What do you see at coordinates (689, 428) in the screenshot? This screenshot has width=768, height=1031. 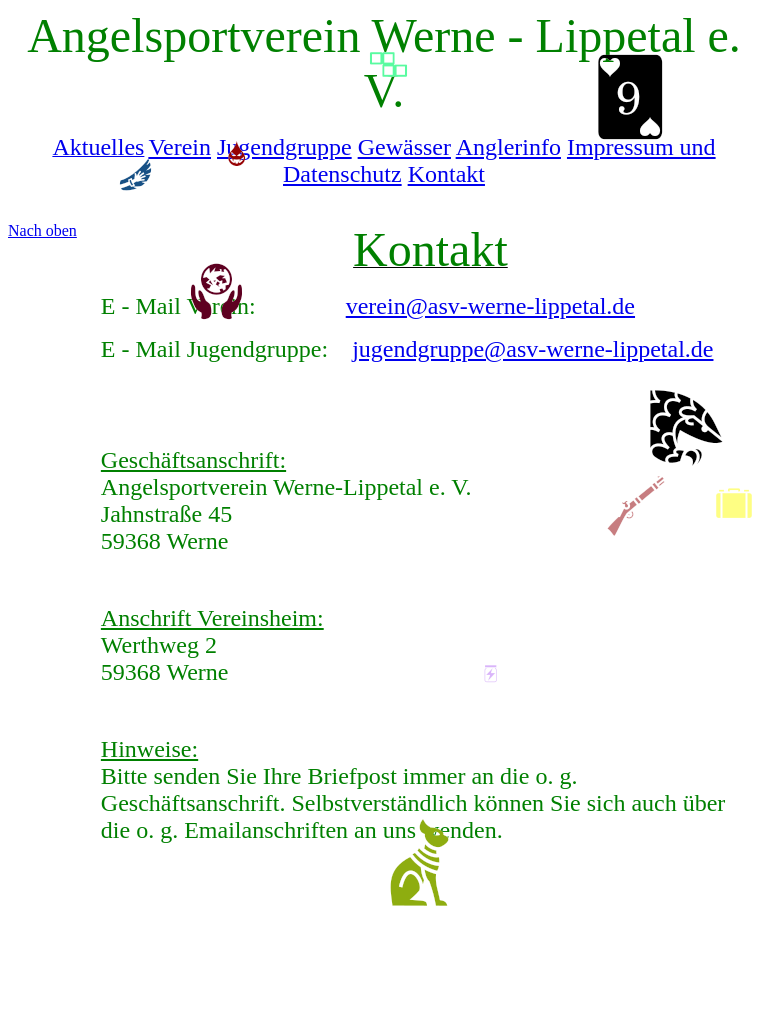 I see `pangolin character or creature icon` at bounding box center [689, 428].